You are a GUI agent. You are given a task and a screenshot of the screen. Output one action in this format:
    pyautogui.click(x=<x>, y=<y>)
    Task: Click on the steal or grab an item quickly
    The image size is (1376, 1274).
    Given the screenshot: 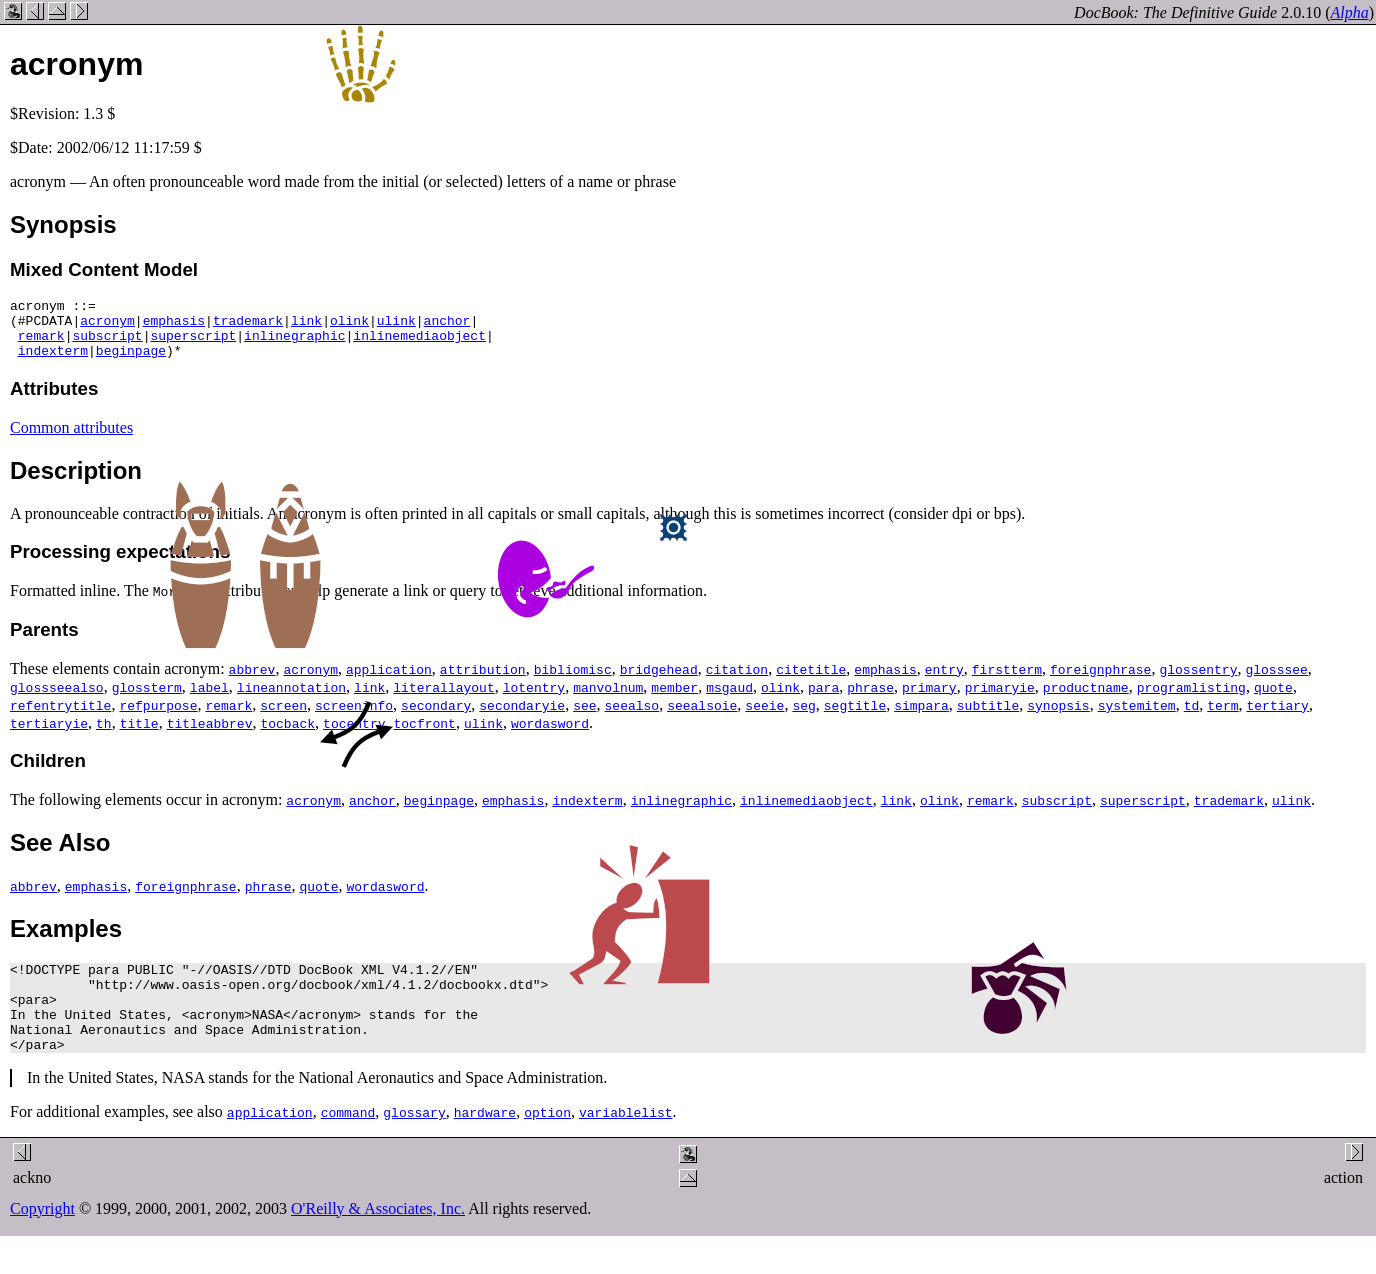 What is the action you would take?
    pyautogui.click(x=1019, y=985)
    